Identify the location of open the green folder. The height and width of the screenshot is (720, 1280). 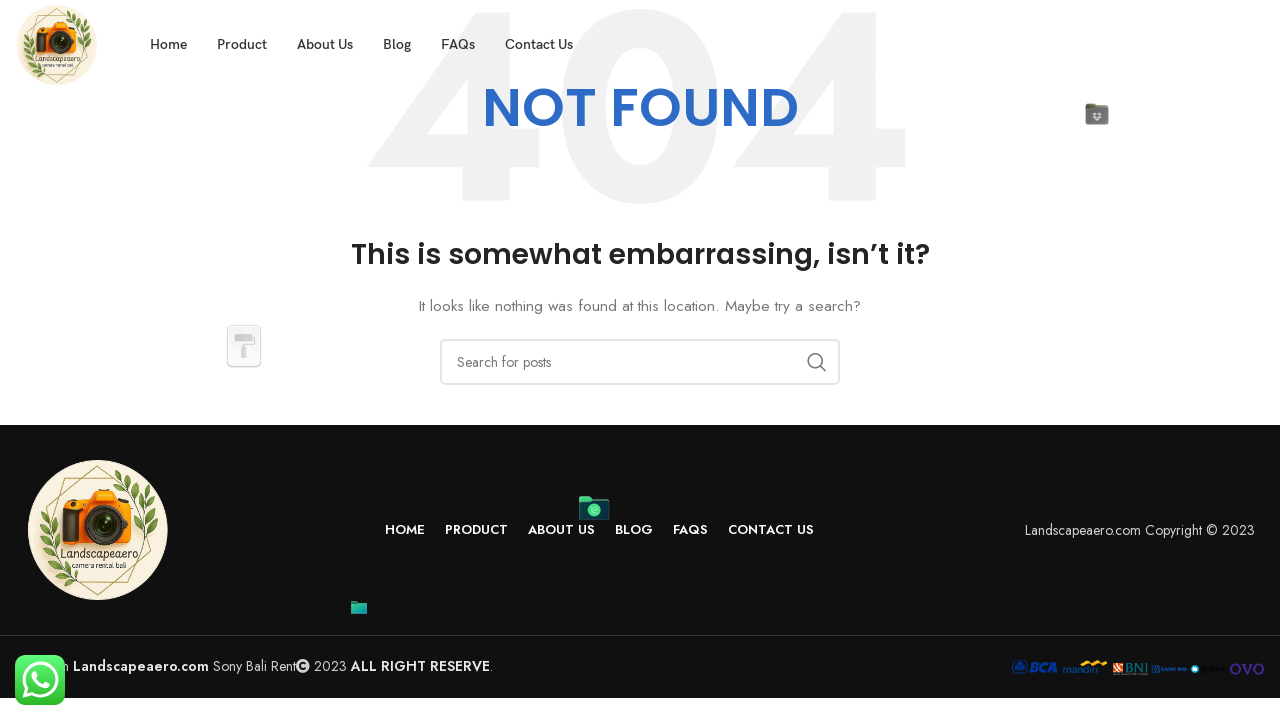
(359, 608).